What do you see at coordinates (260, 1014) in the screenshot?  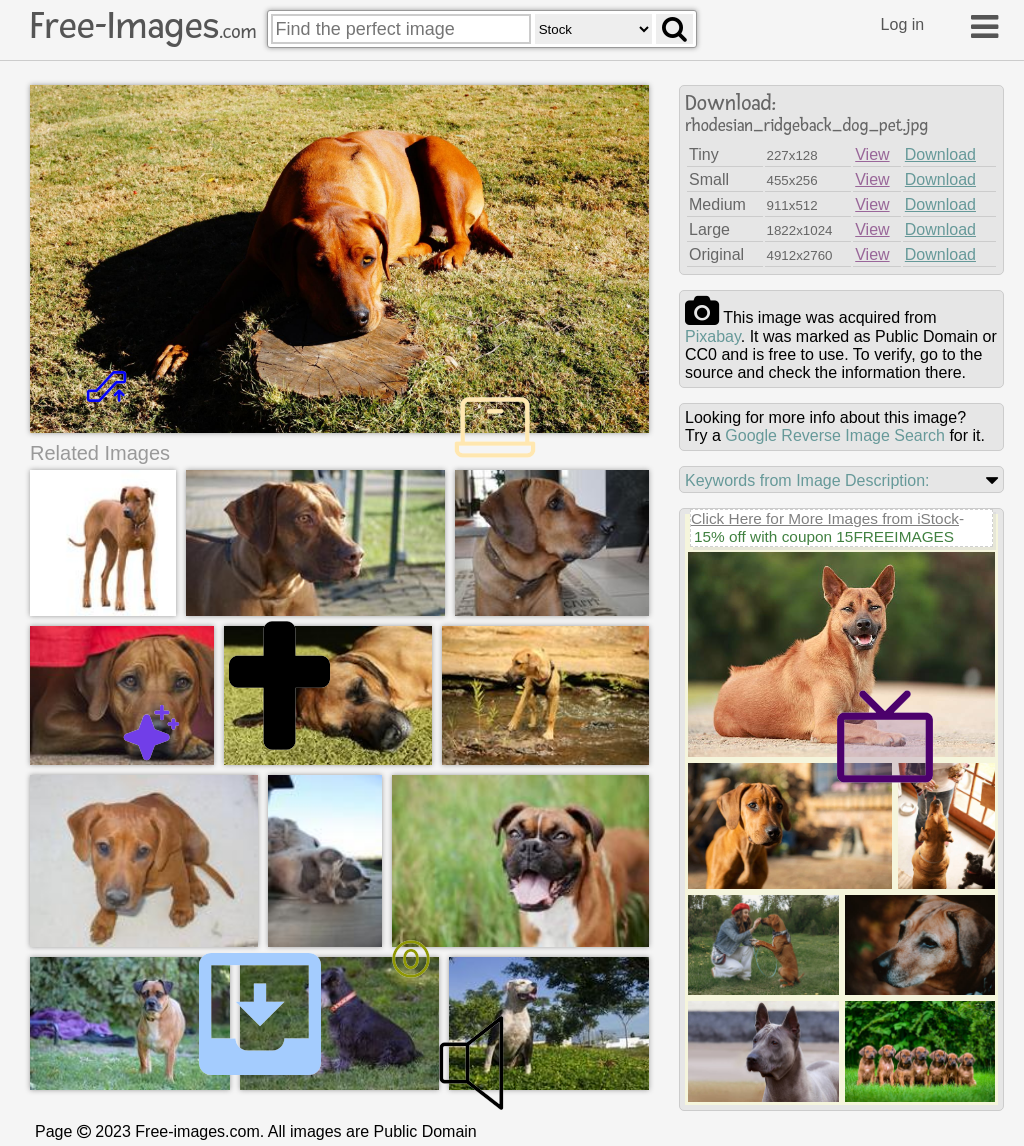 I see `download to inbox` at bounding box center [260, 1014].